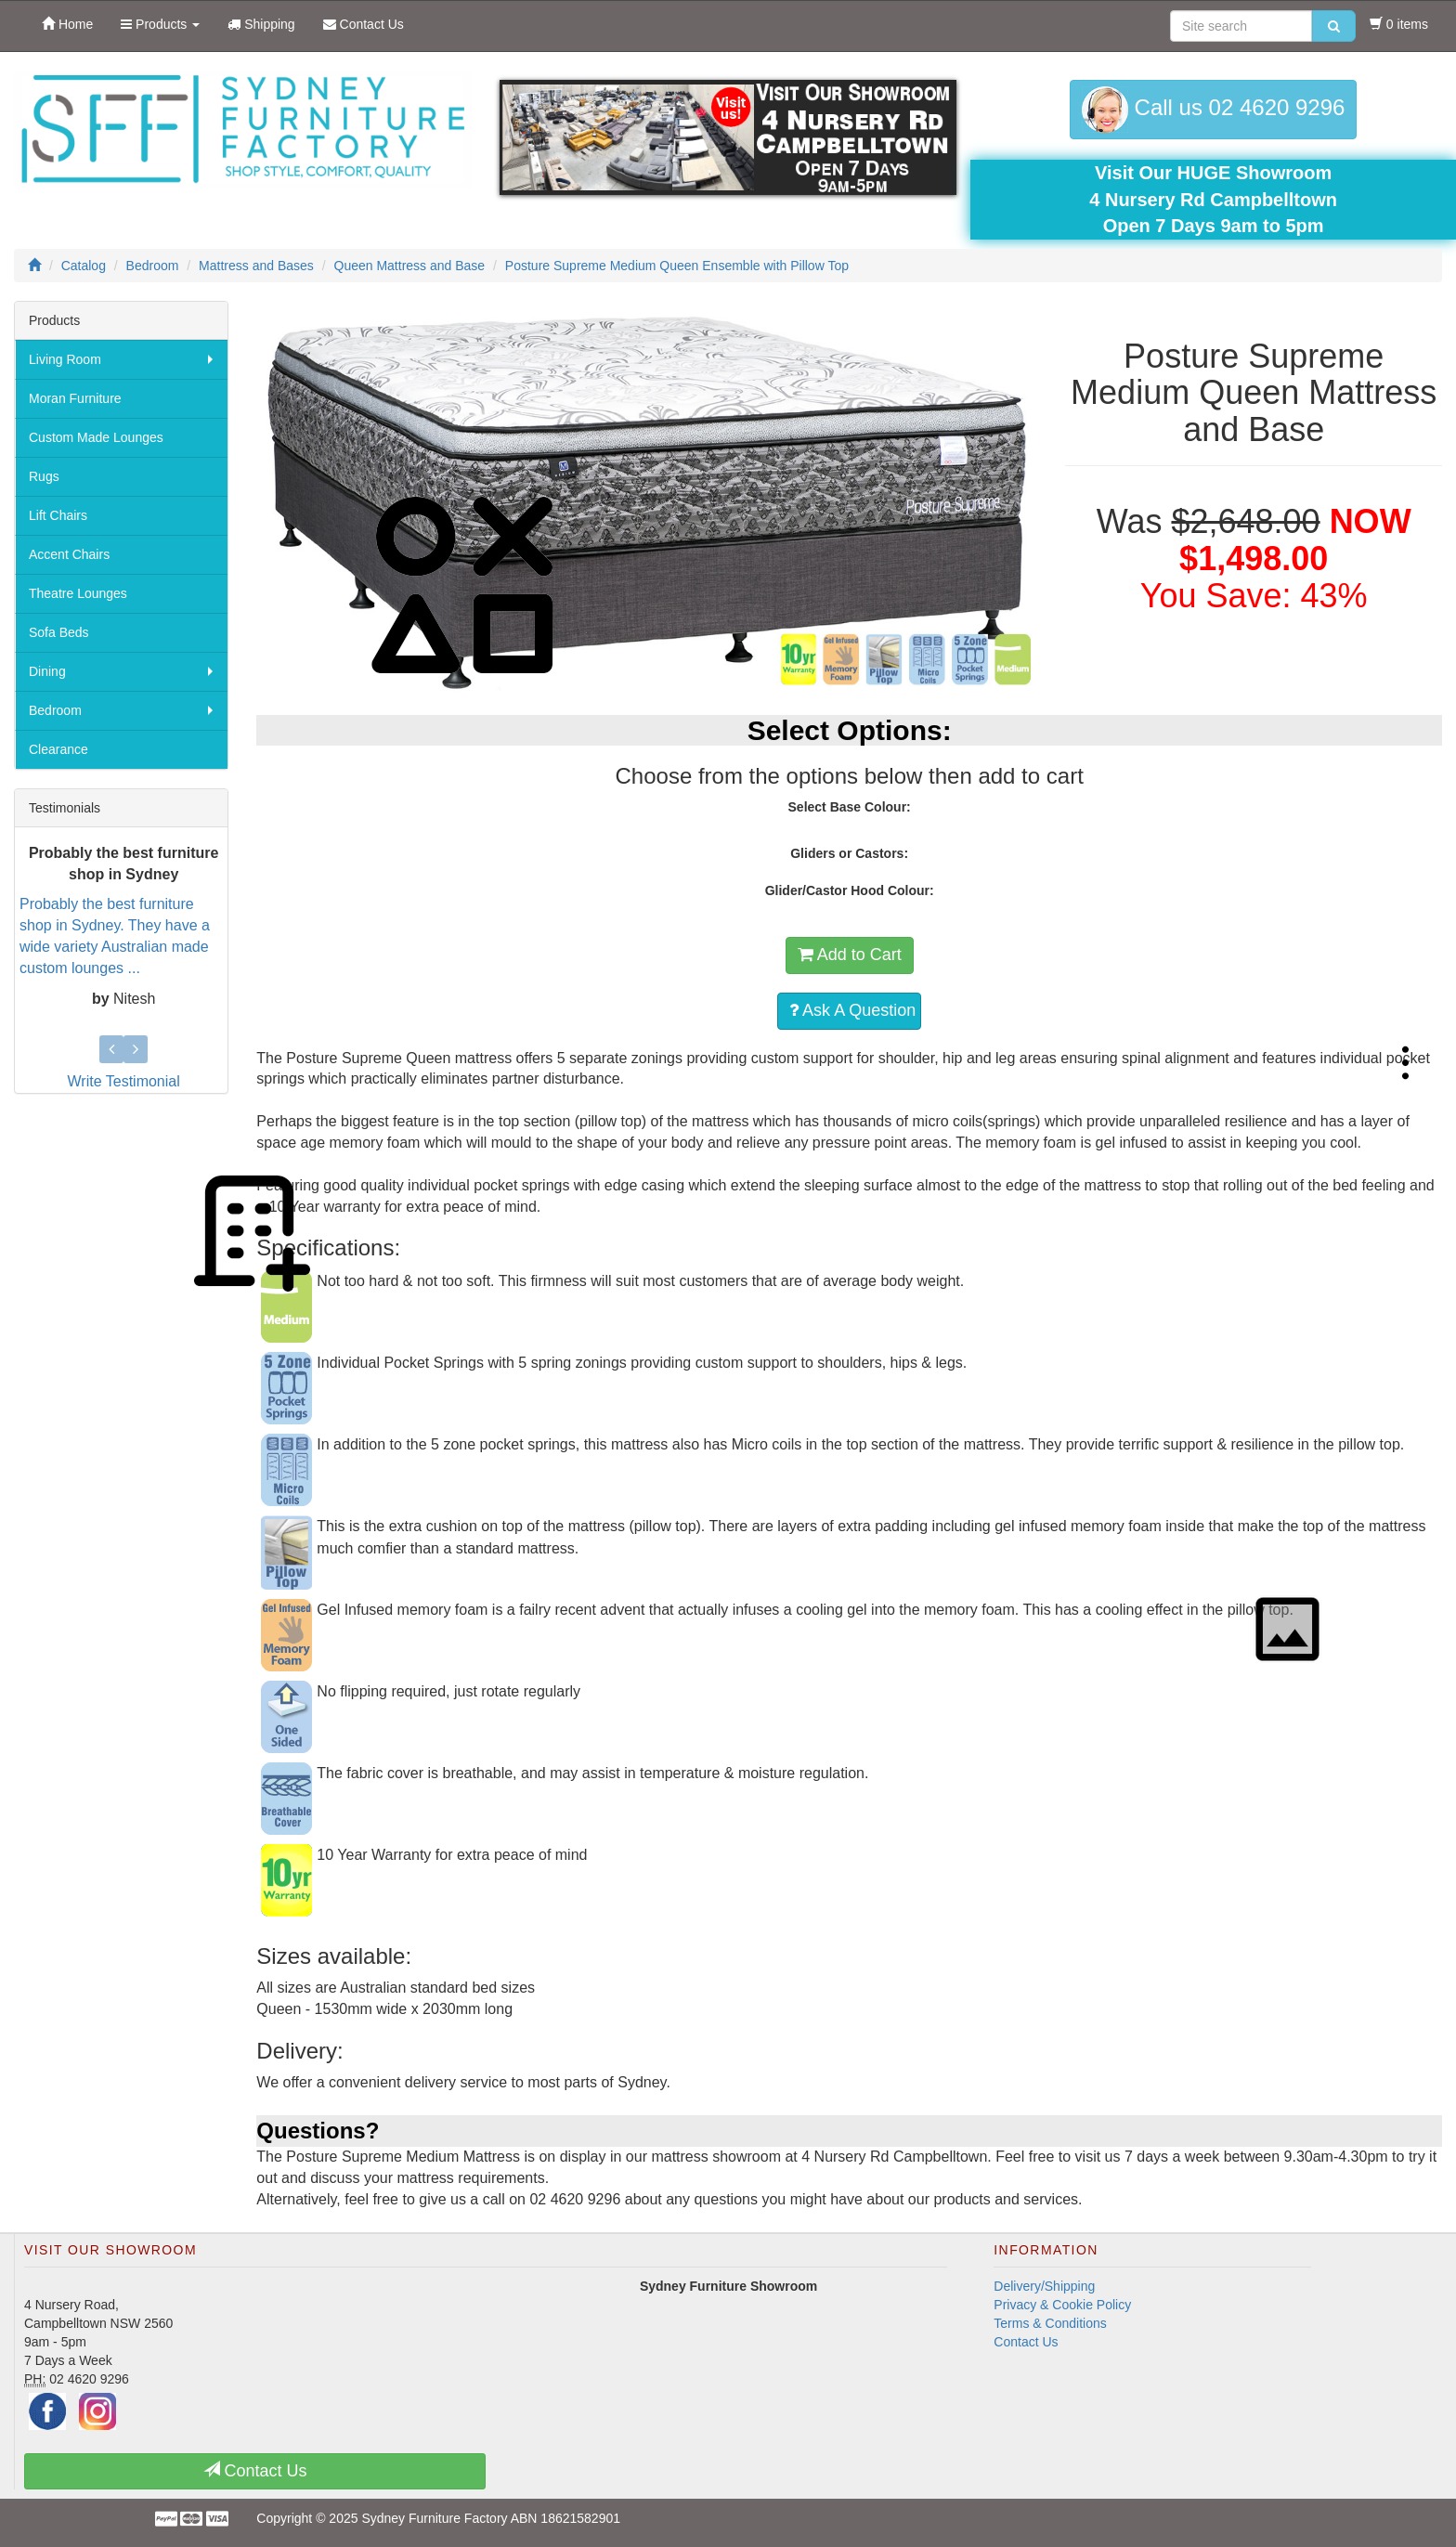  What do you see at coordinates (249, 1230) in the screenshot?
I see `add a new building or property` at bounding box center [249, 1230].